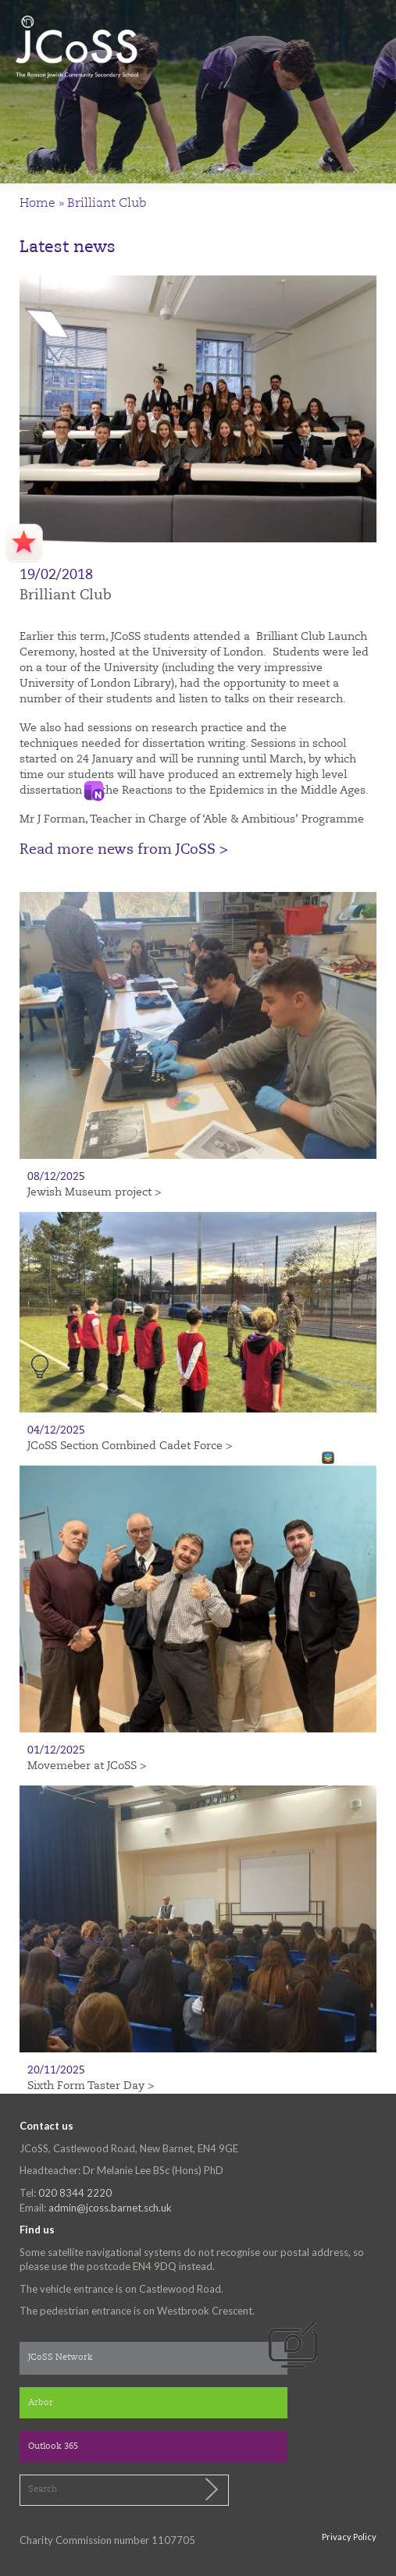 This screenshot has width=396, height=2576. Describe the element at coordinates (23, 542) in the screenshot. I see `open bookmarks manager app` at that location.